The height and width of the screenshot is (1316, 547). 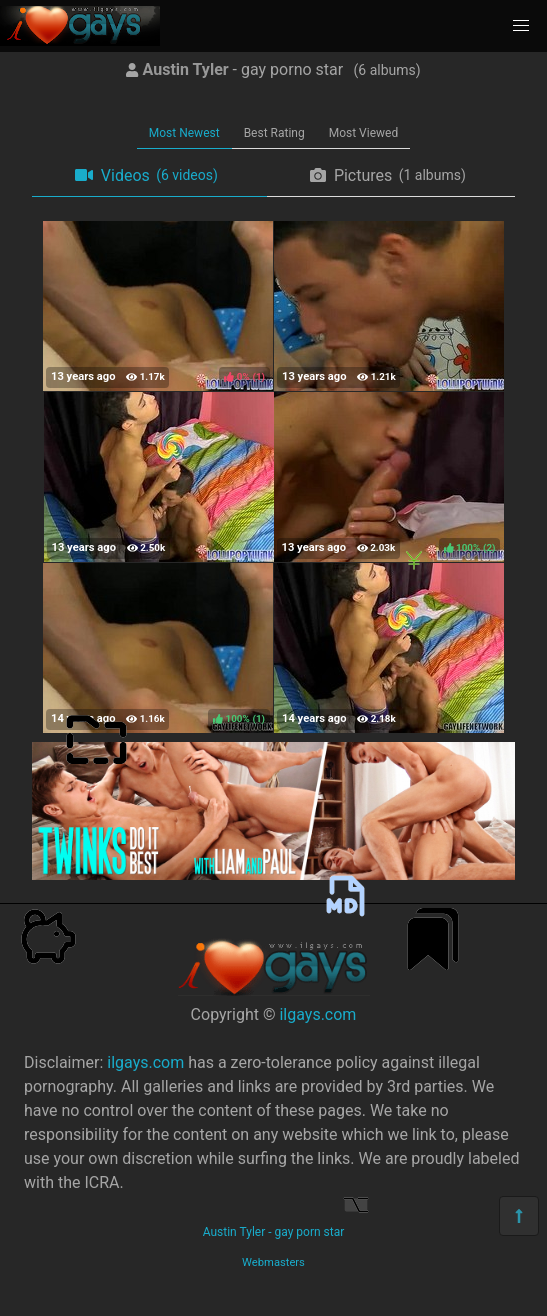 What do you see at coordinates (414, 560) in the screenshot?
I see `view prices in japanese yen` at bounding box center [414, 560].